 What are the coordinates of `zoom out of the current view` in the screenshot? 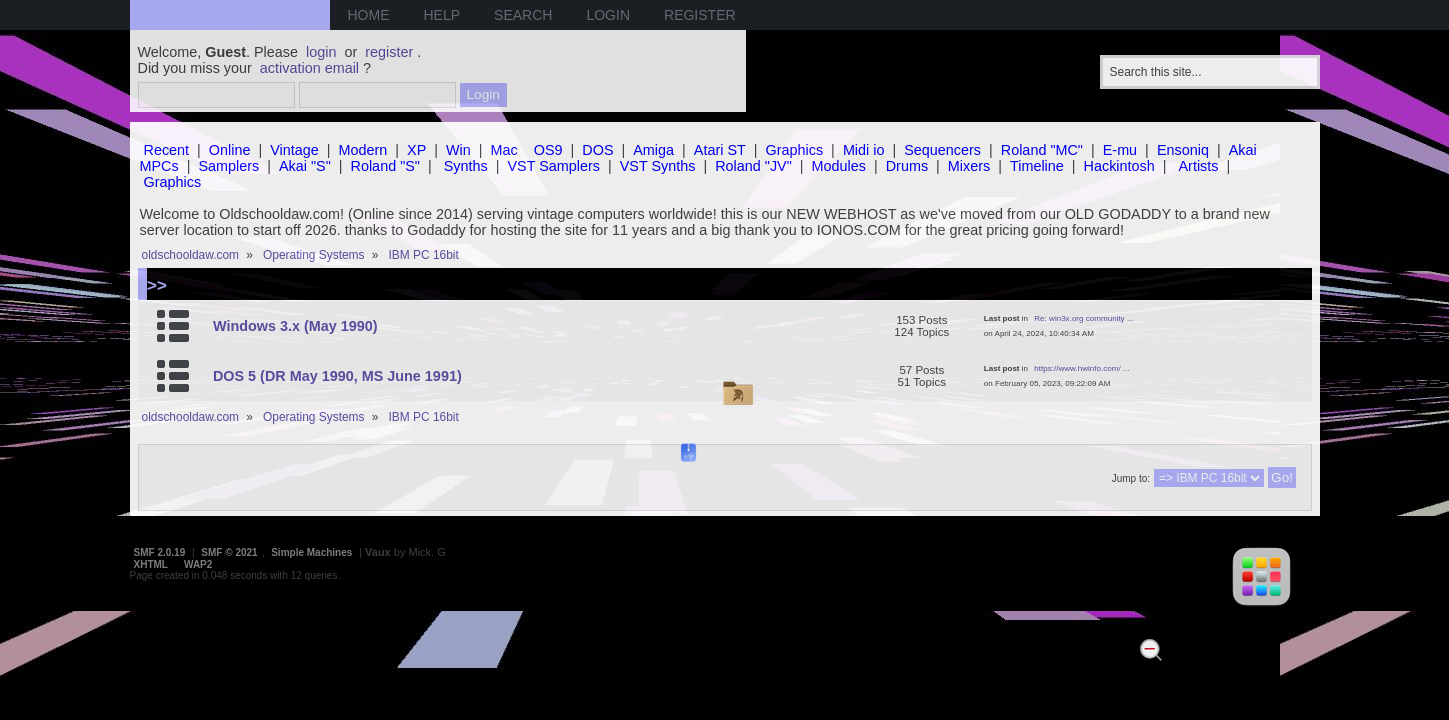 It's located at (1151, 650).